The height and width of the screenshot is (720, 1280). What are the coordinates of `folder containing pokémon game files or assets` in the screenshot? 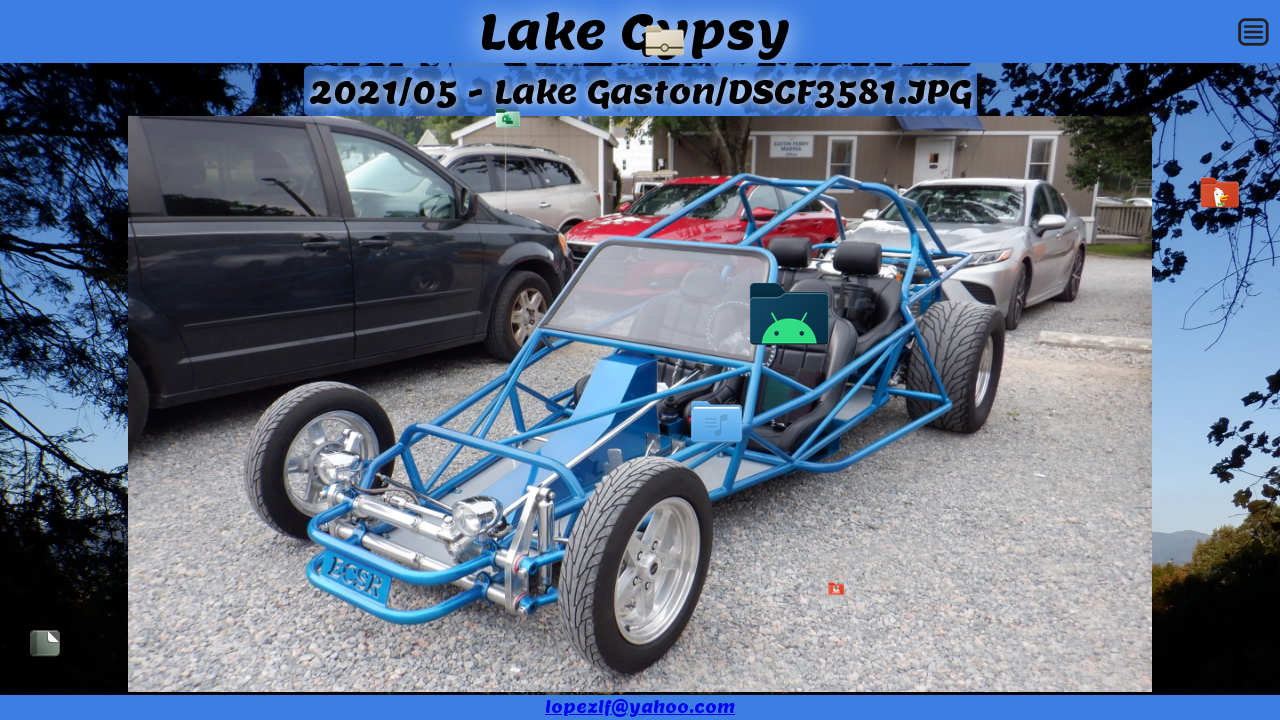 It's located at (664, 41).